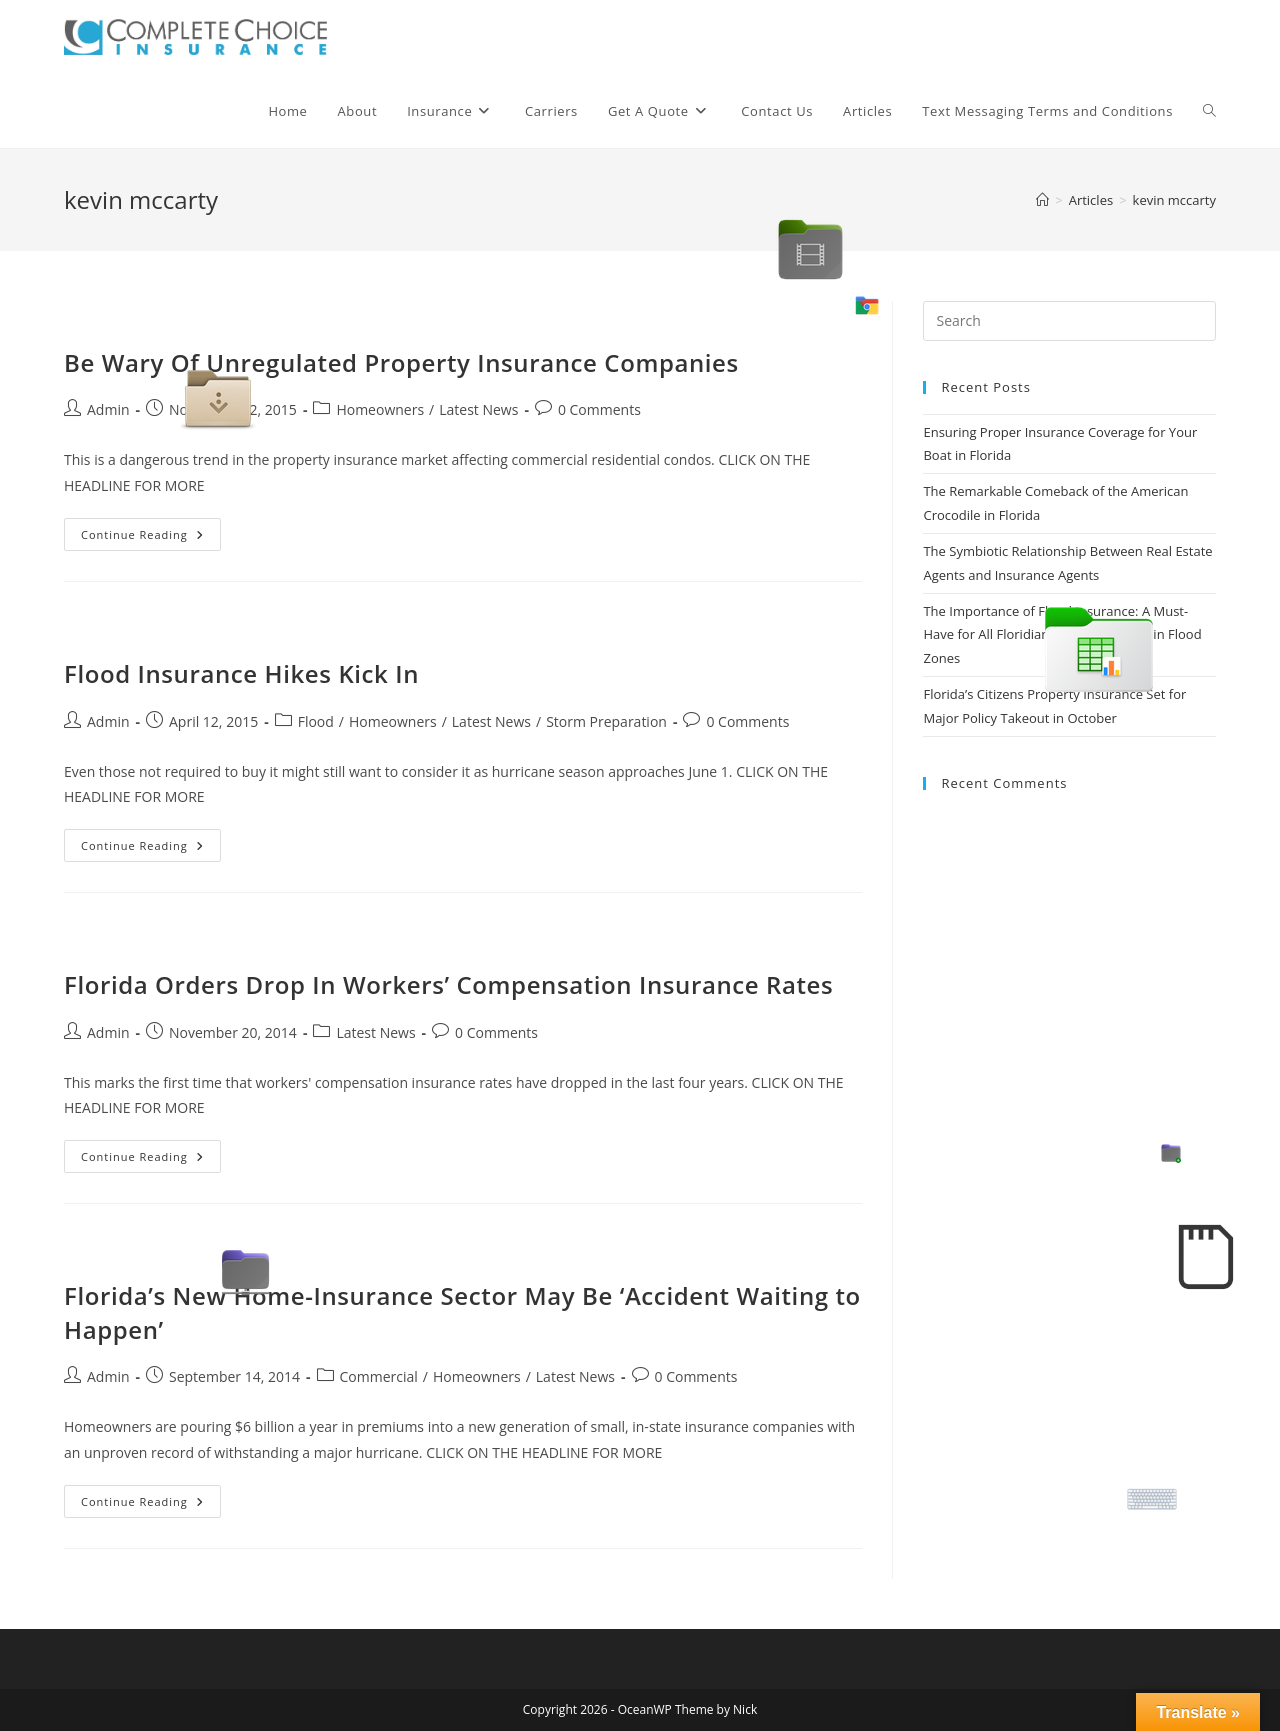 Image resolution: width=1280 pixels, height=1731 pixels. I want to click on open folder containing LibreOffice Calc spreadsheets, so click(1098, 652).